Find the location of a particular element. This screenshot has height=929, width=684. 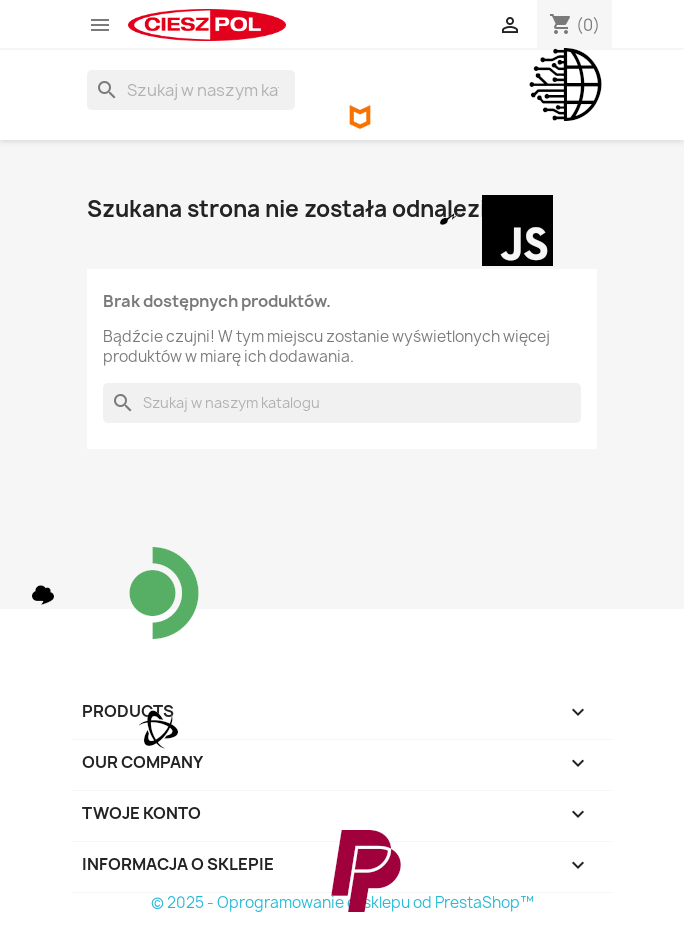

JavaScript programming language logo is located at coordinates (517, 230).